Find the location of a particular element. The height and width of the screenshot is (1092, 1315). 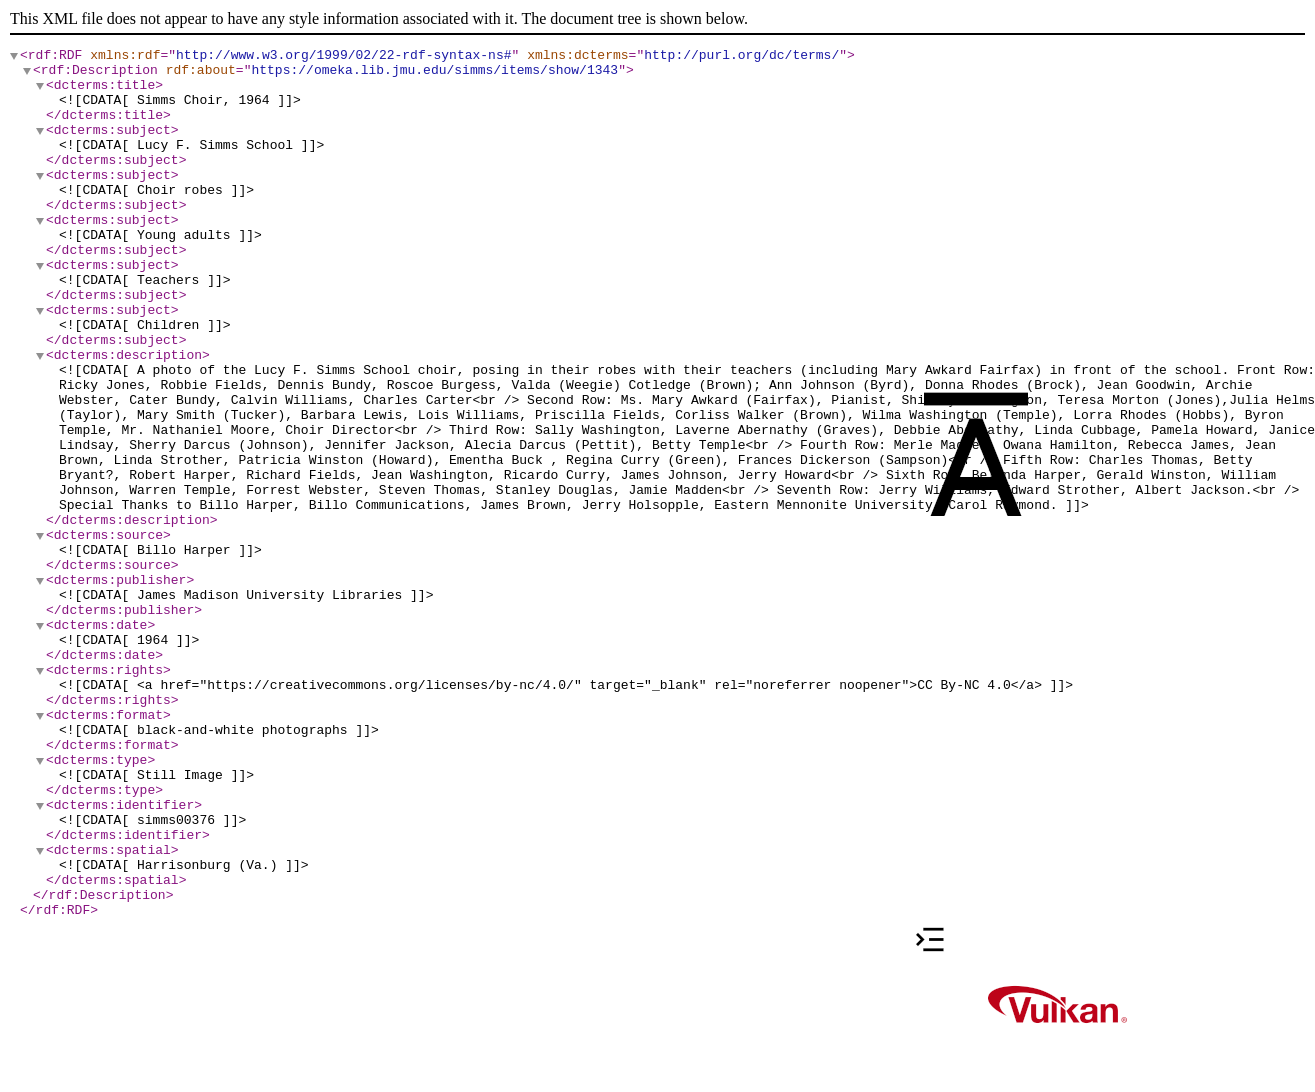

collapse the side menu or navigation panel is located at coordinates (930, 939).